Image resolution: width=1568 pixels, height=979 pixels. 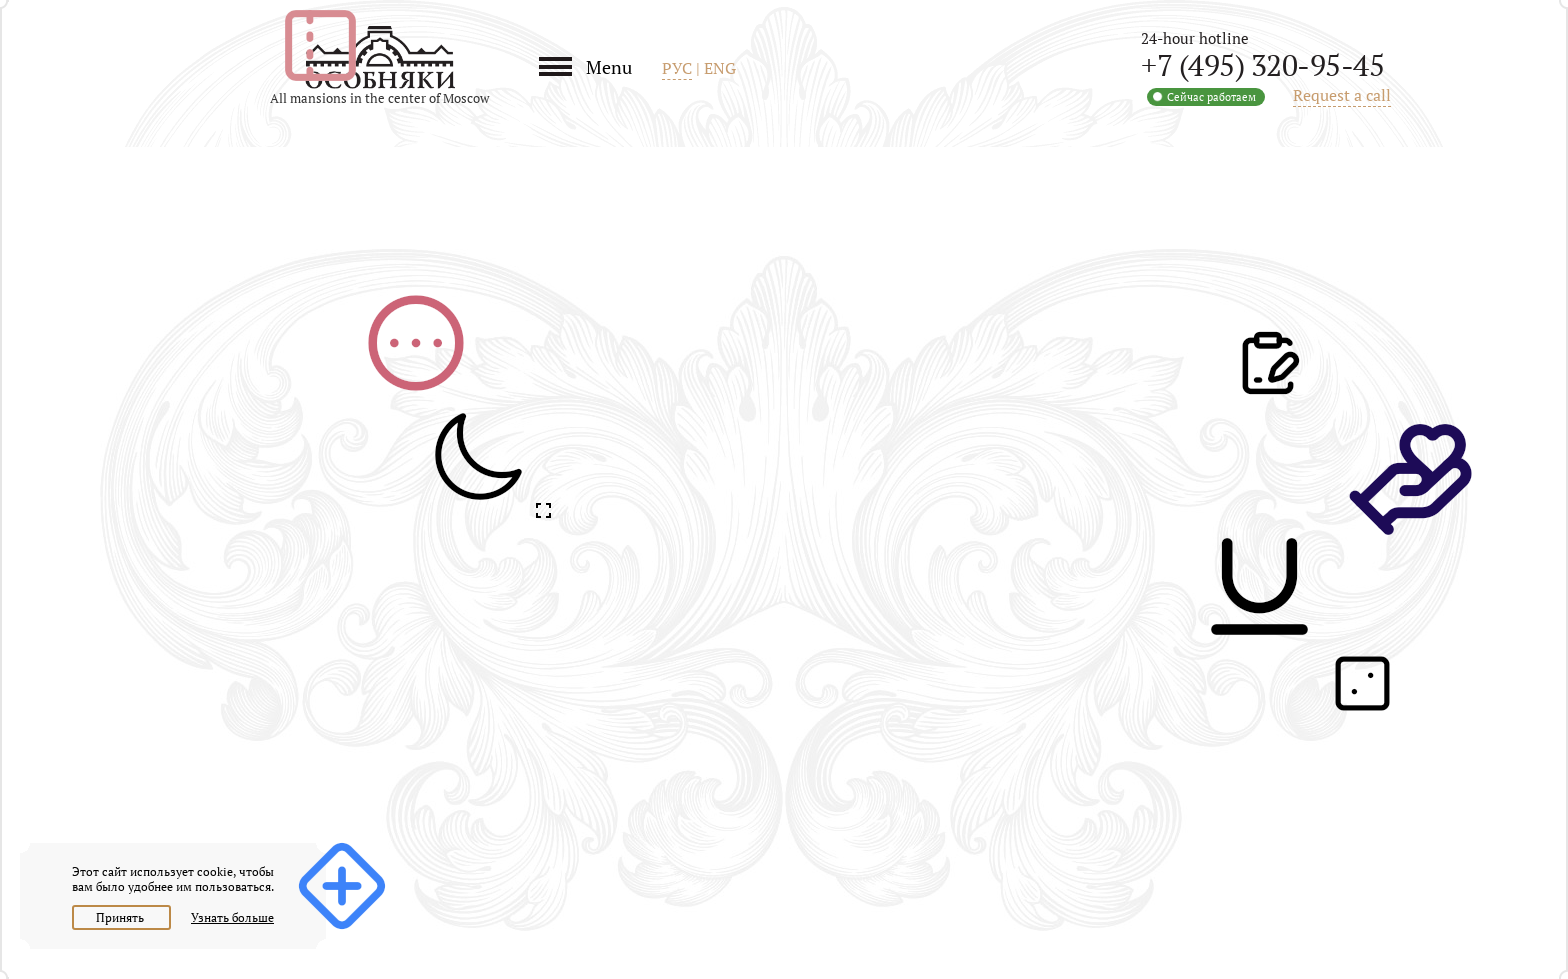 I want to click on roll for a random result, so click(x=1362, y=683).